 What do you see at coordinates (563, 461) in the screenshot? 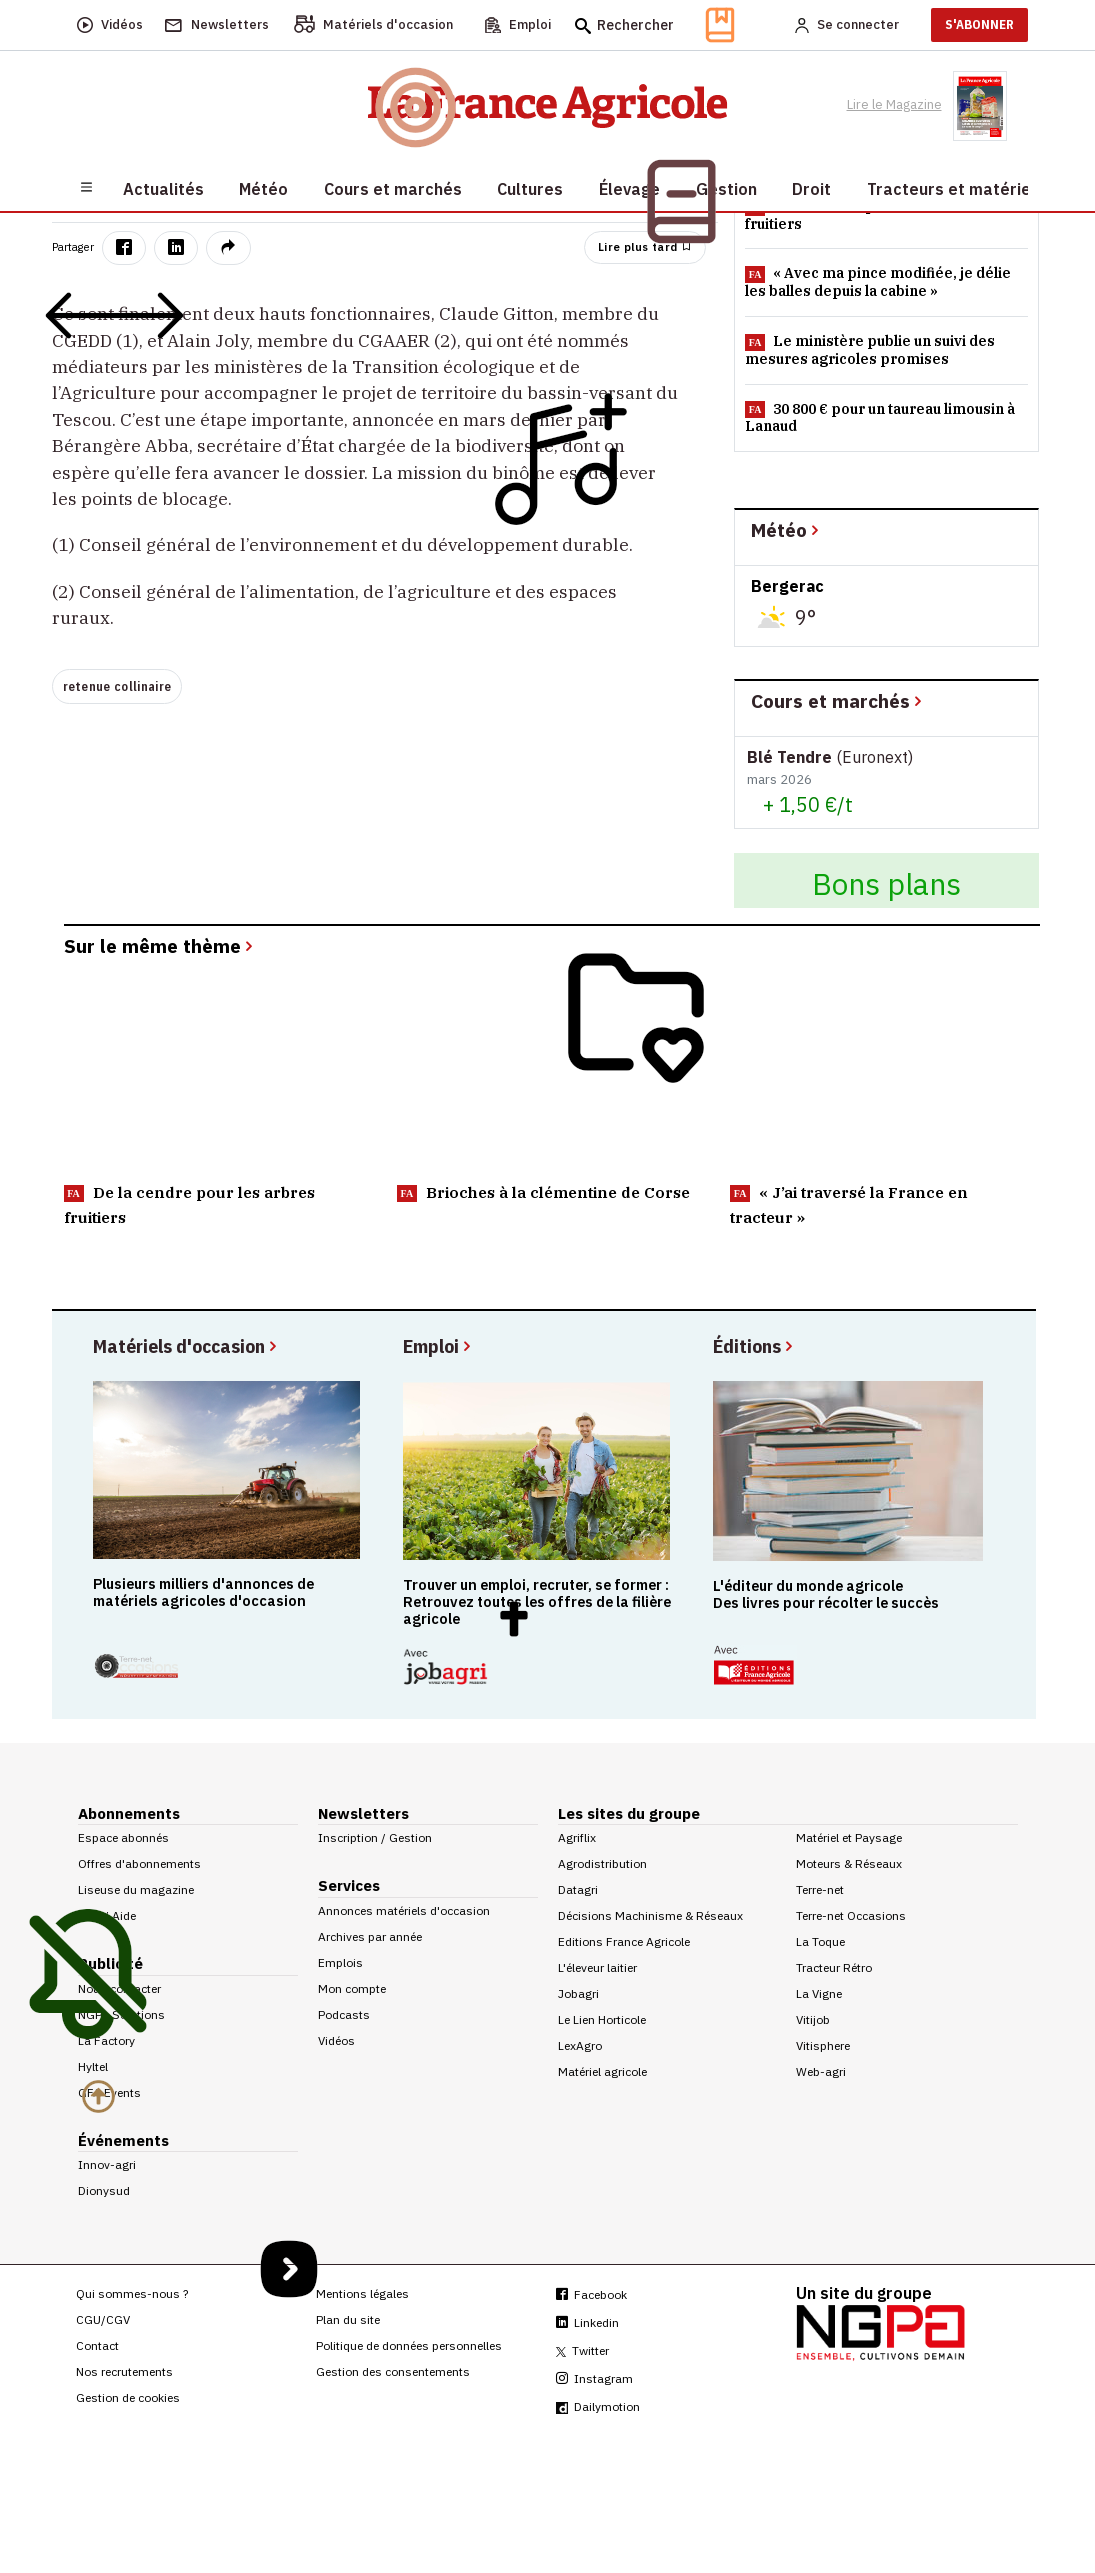
I see `add a new song to your library` at bounding box center [563, 461].